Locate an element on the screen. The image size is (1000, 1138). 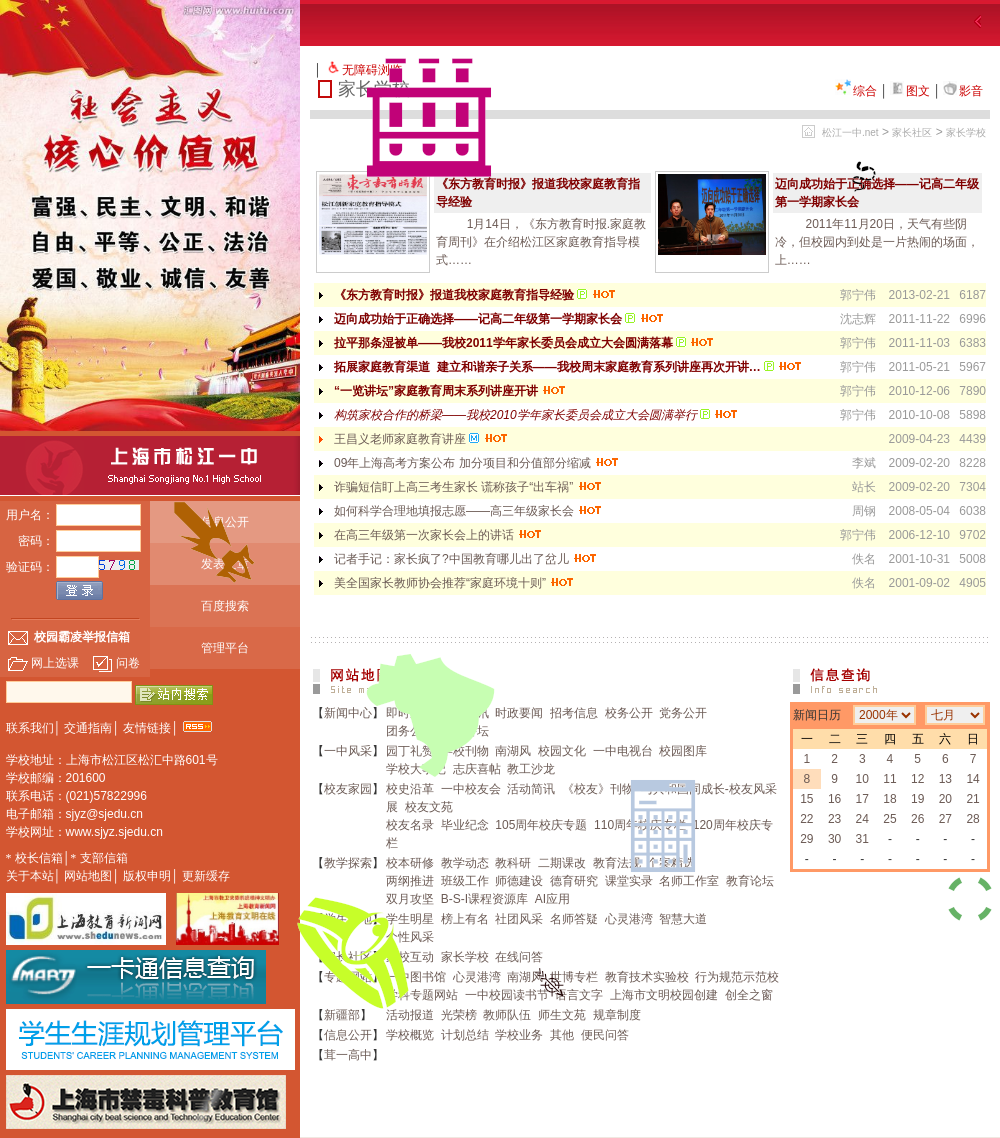
activate afterburner or boost ability is located at coordinates (215, 543).